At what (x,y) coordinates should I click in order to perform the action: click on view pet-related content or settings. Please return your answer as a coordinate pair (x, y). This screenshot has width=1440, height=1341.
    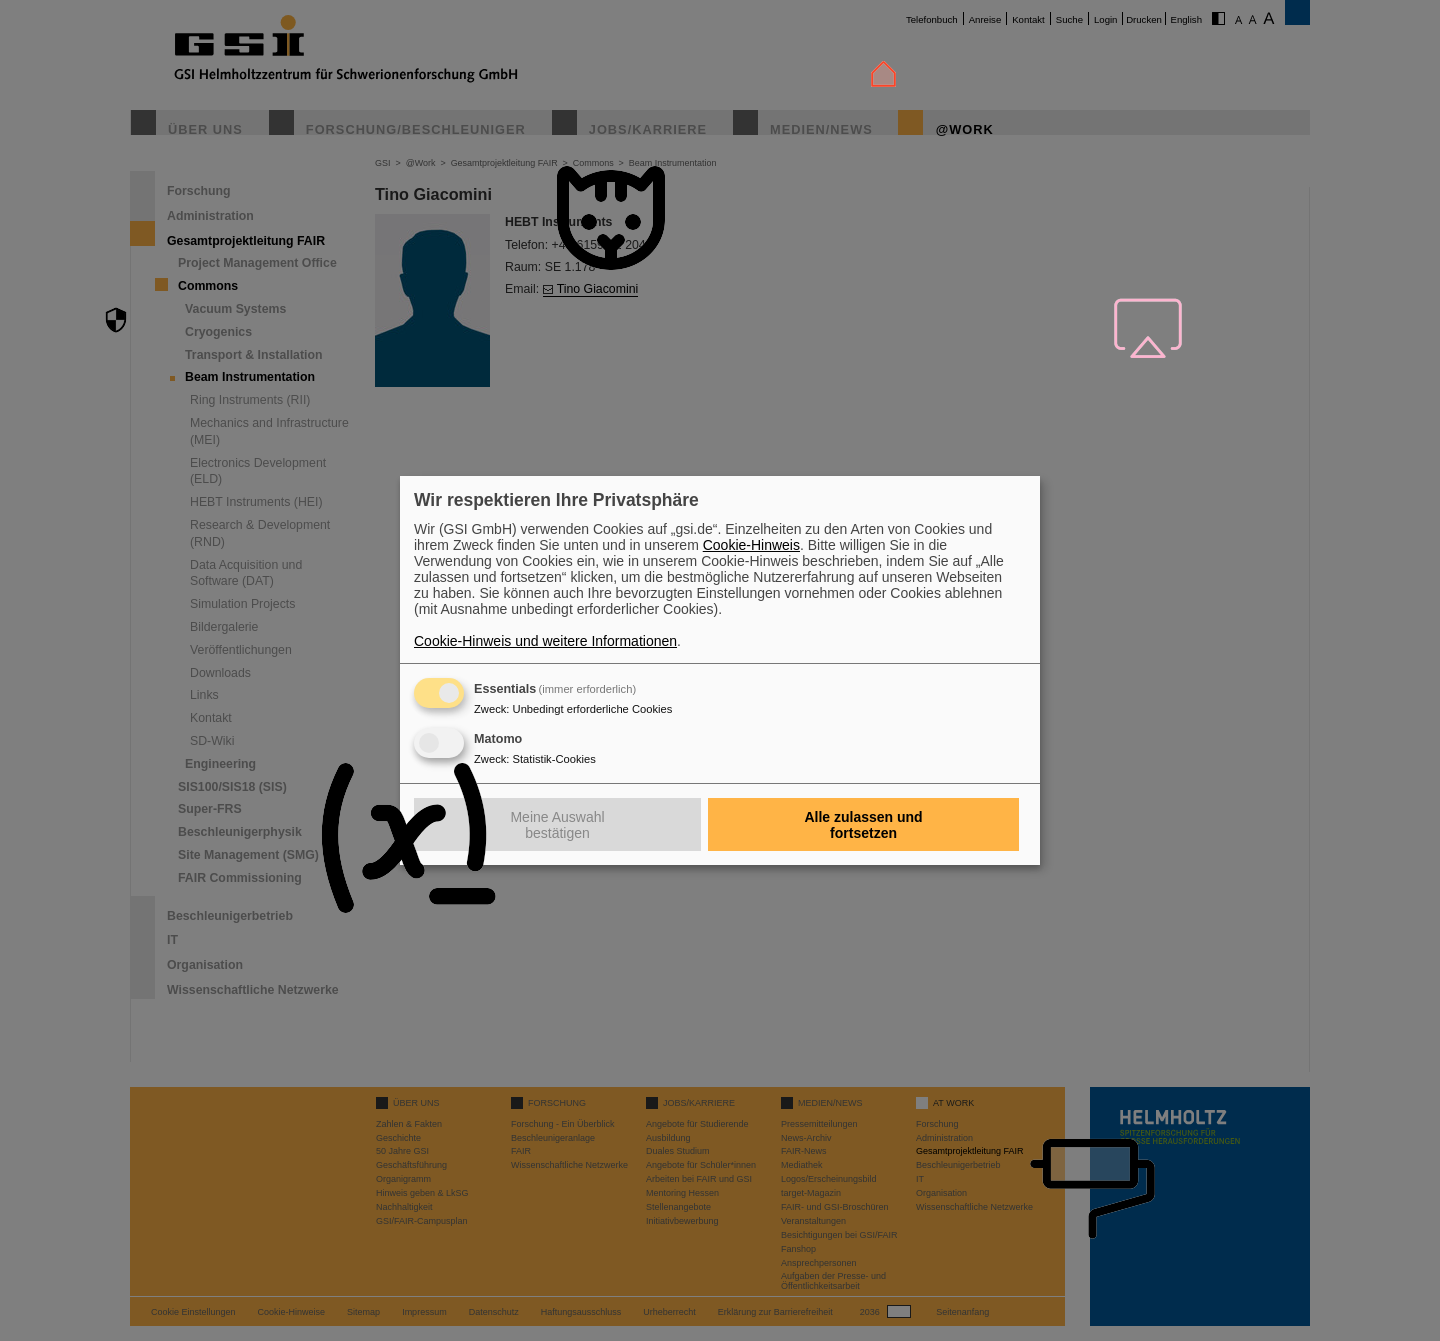
    Looking at the image, I should click on (611, 216).